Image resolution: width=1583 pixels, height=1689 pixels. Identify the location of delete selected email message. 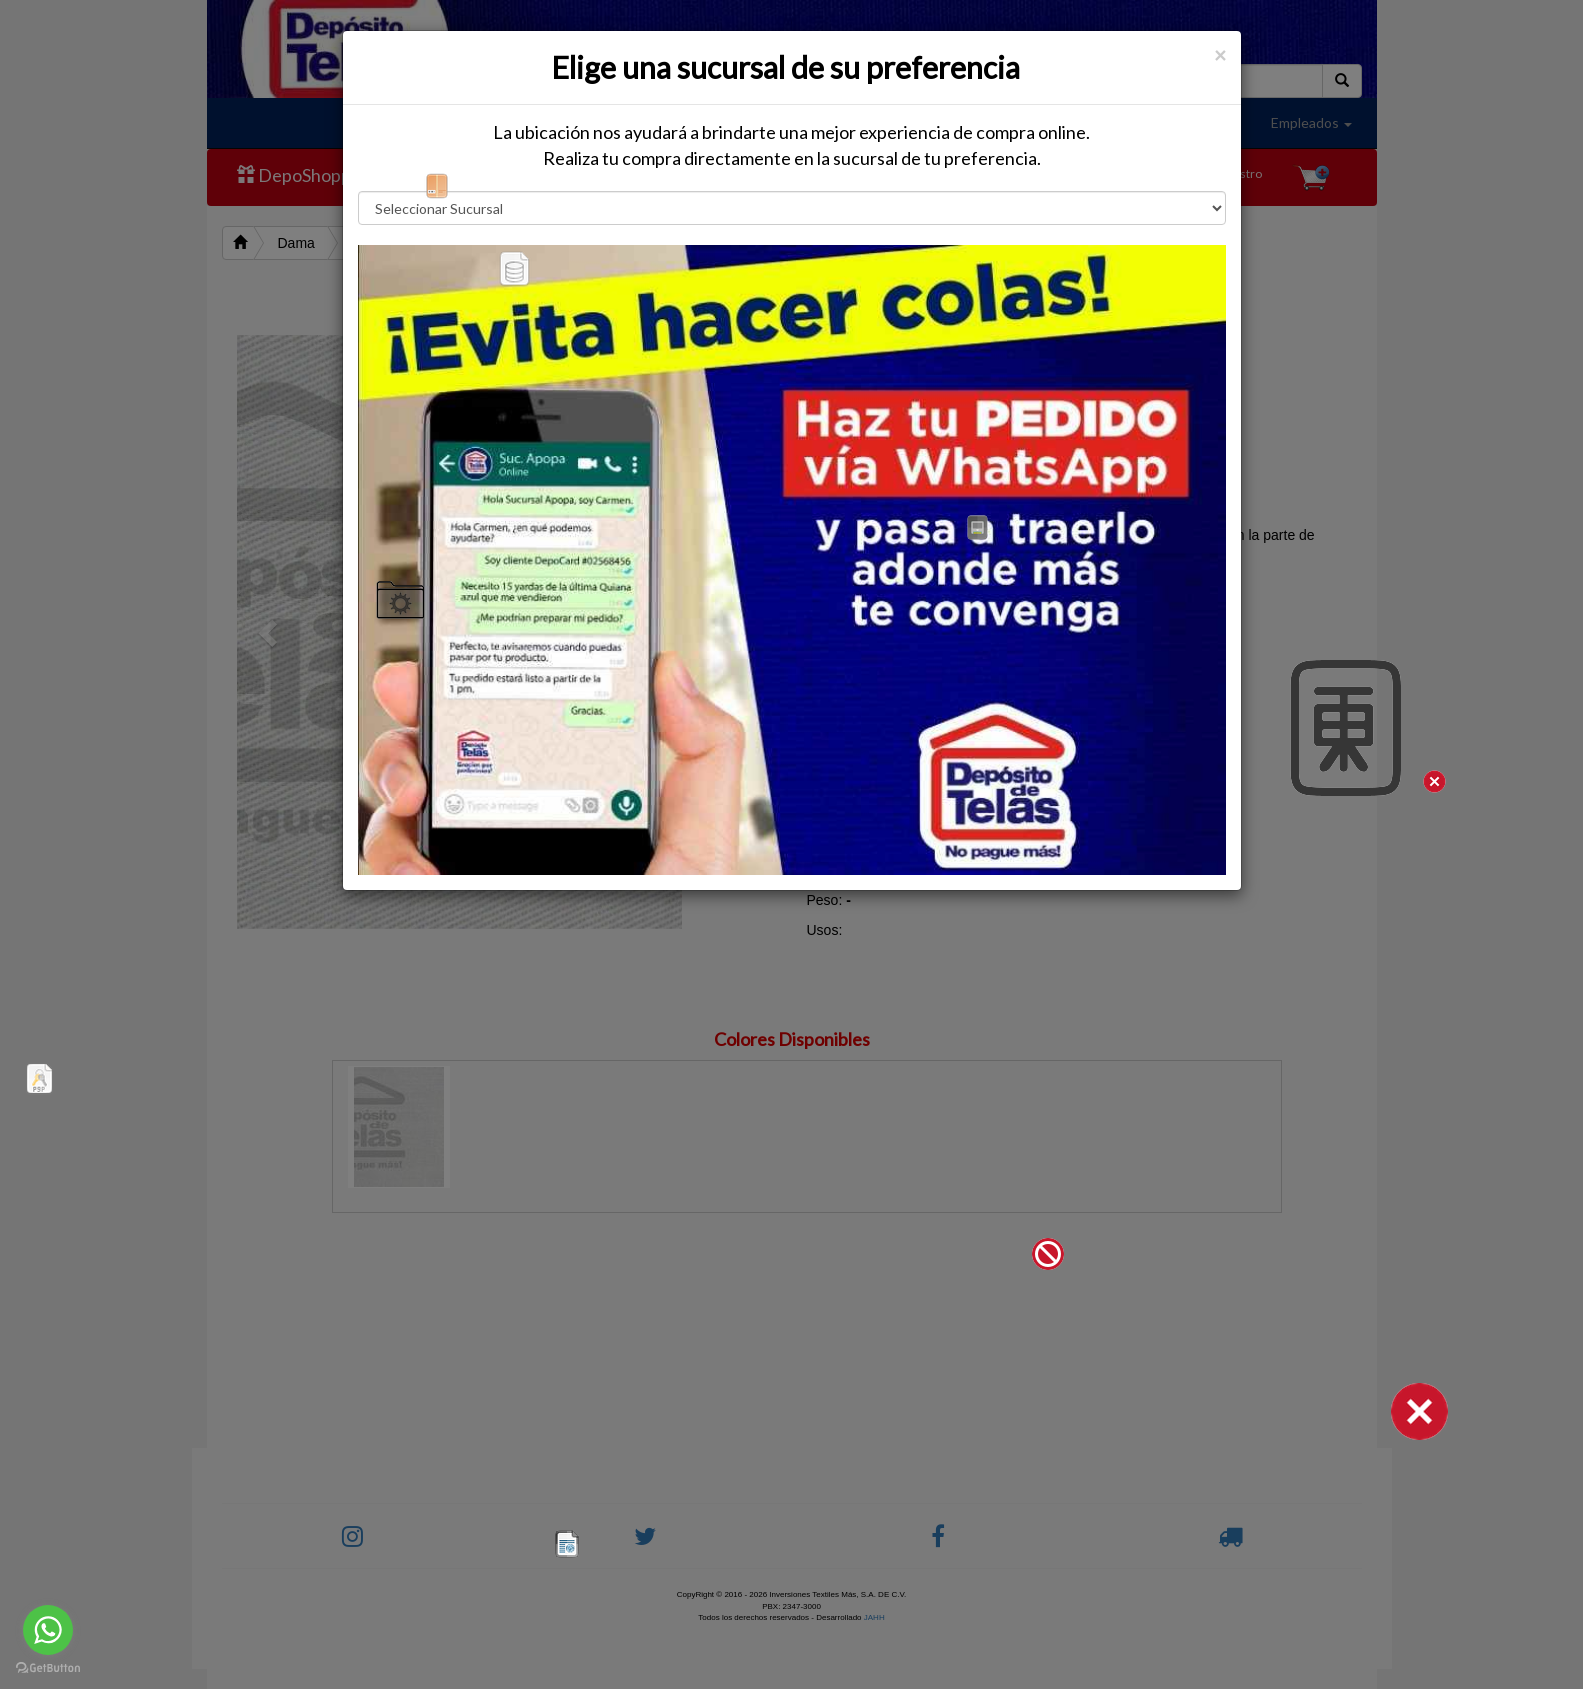
(1048, 1254).